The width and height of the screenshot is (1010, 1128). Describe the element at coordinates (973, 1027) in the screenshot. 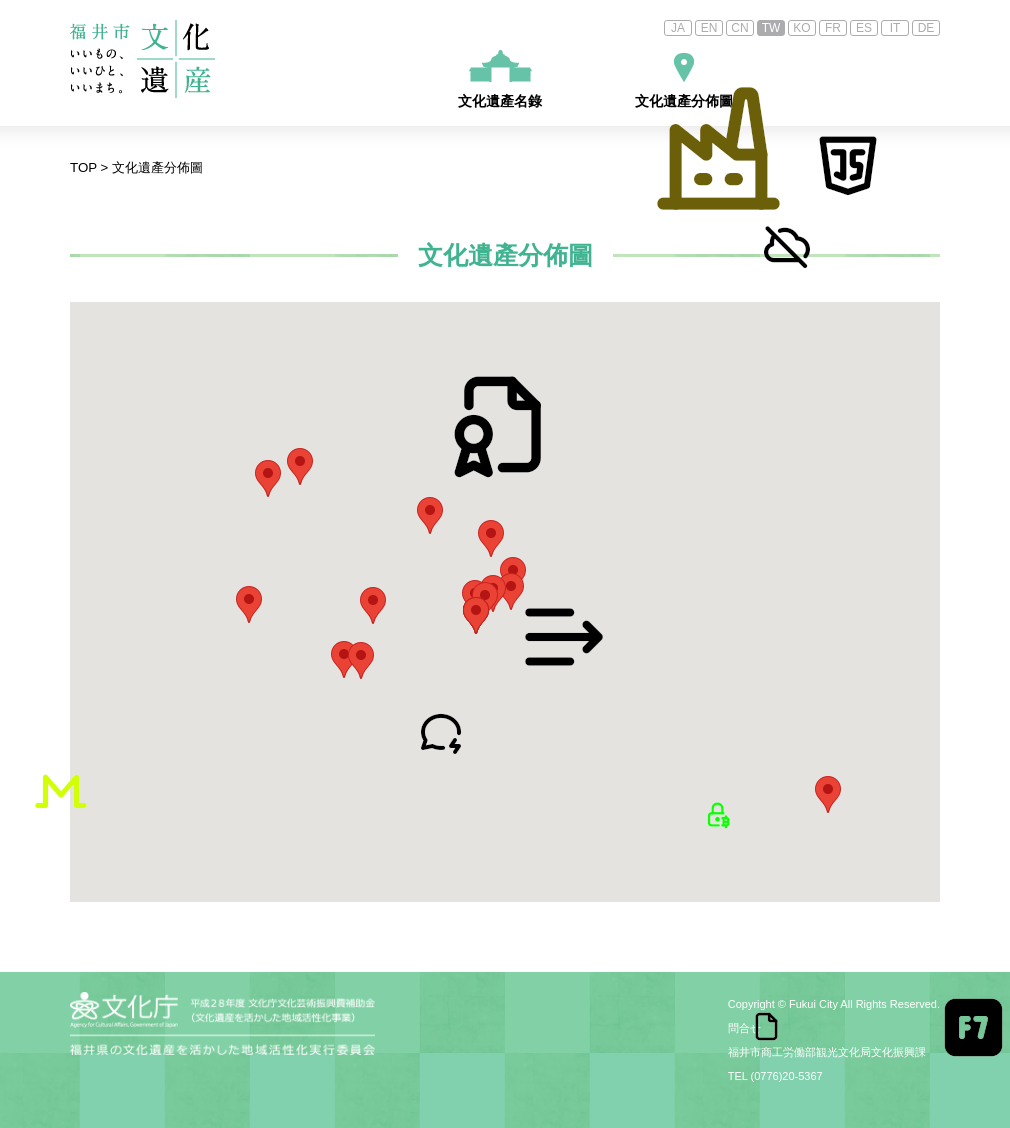

I see `F7 keyboard function key` at that location.